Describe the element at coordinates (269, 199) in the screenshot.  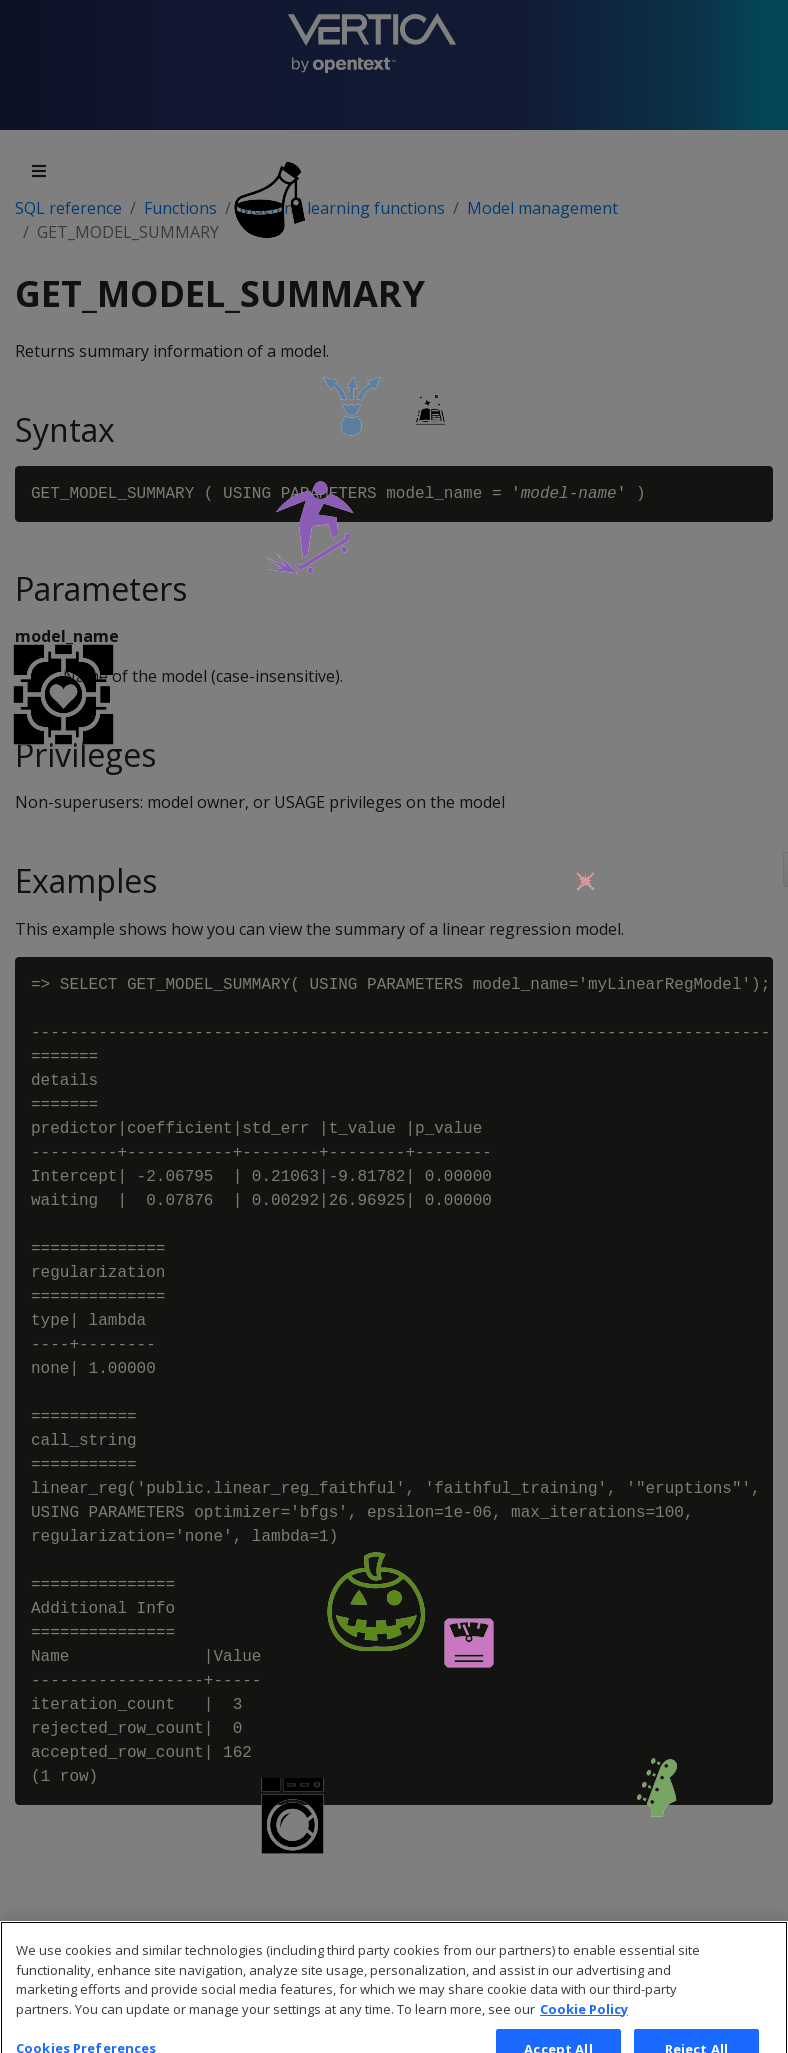
I see `consume a potion or drink item` at that location.